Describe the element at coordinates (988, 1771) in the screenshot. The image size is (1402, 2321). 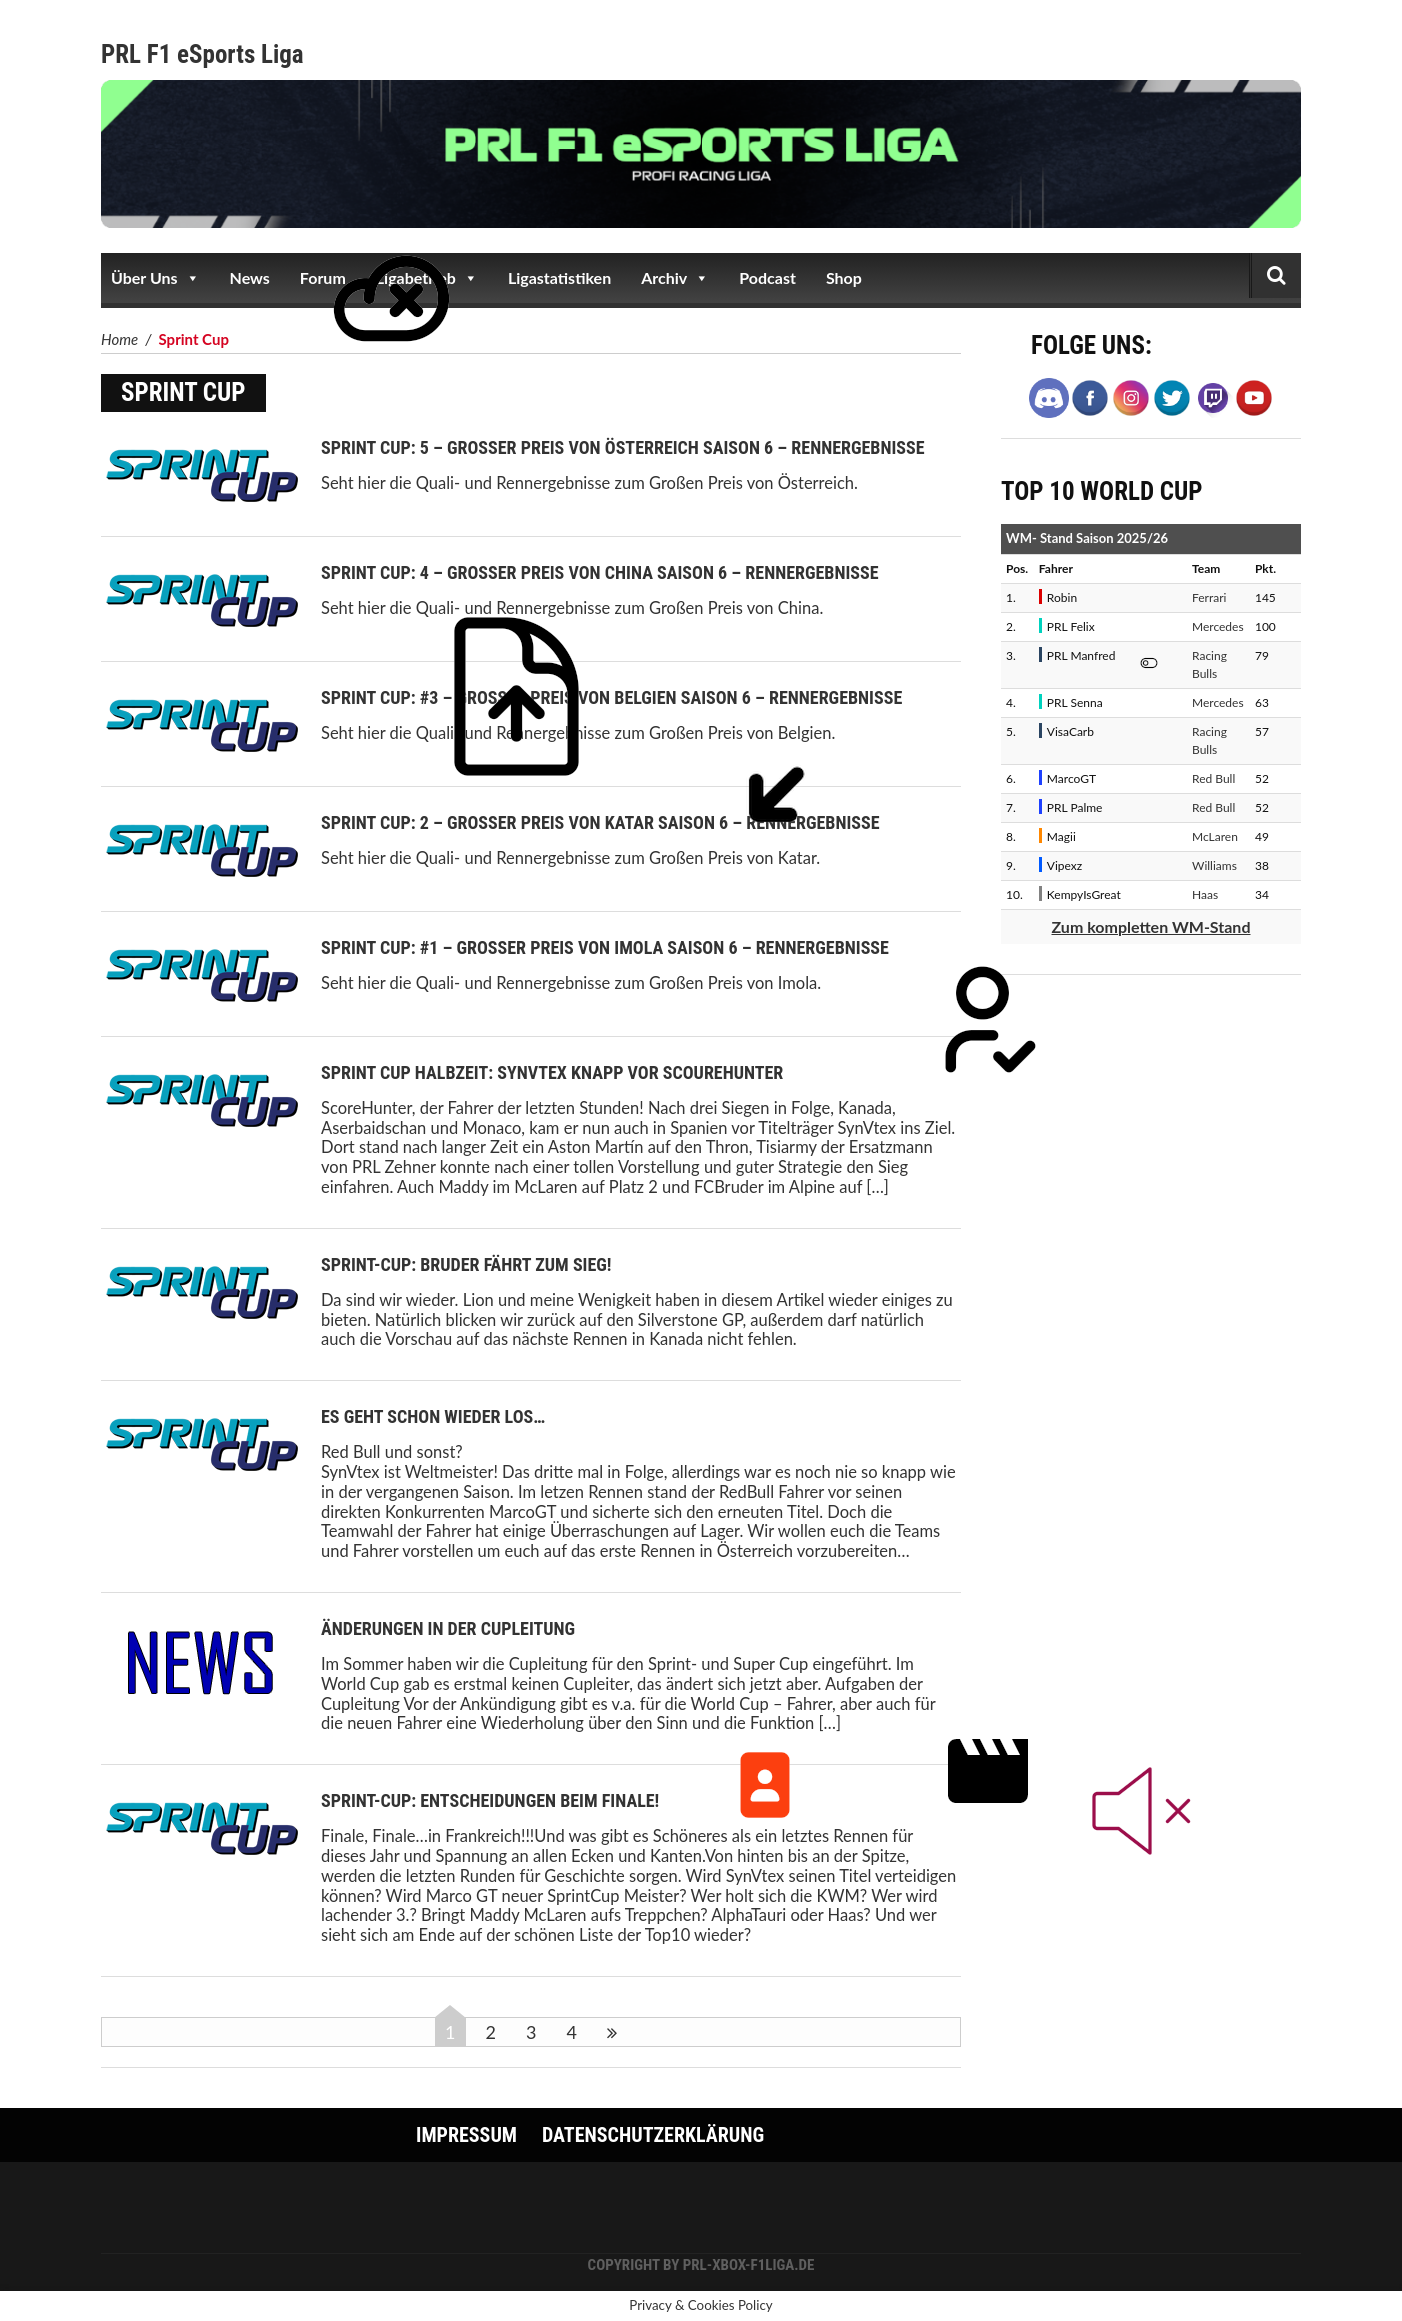
I see `create a new video or movie project` at that location.